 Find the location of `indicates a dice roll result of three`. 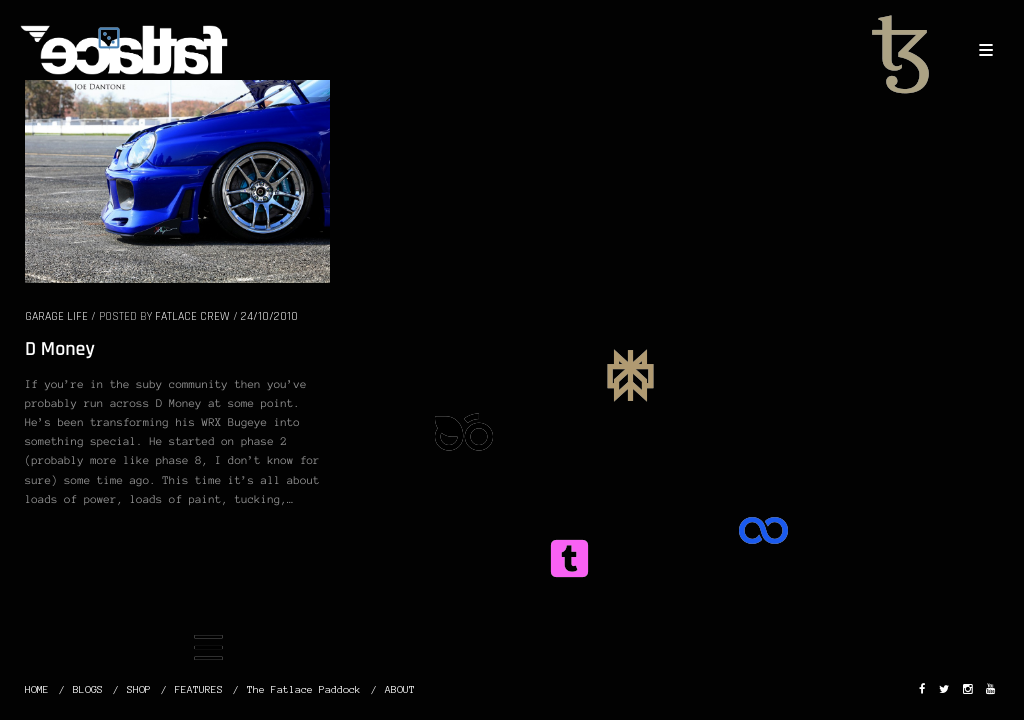

indicates a dice roll result of three is located at coordinates (109, 38).